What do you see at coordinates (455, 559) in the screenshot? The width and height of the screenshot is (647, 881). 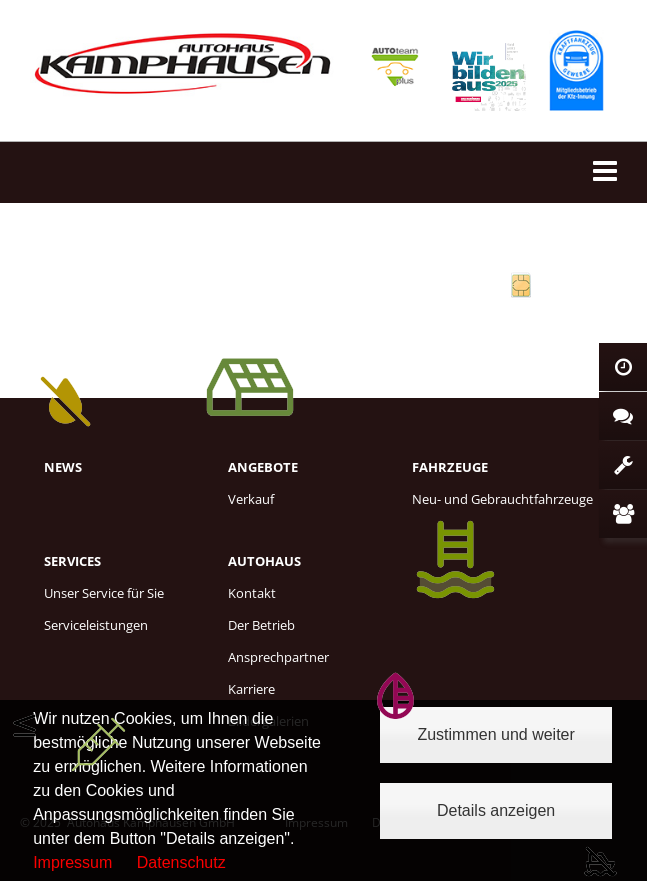 I see `view swimming pool amenities` at bounding box center [455, 559].